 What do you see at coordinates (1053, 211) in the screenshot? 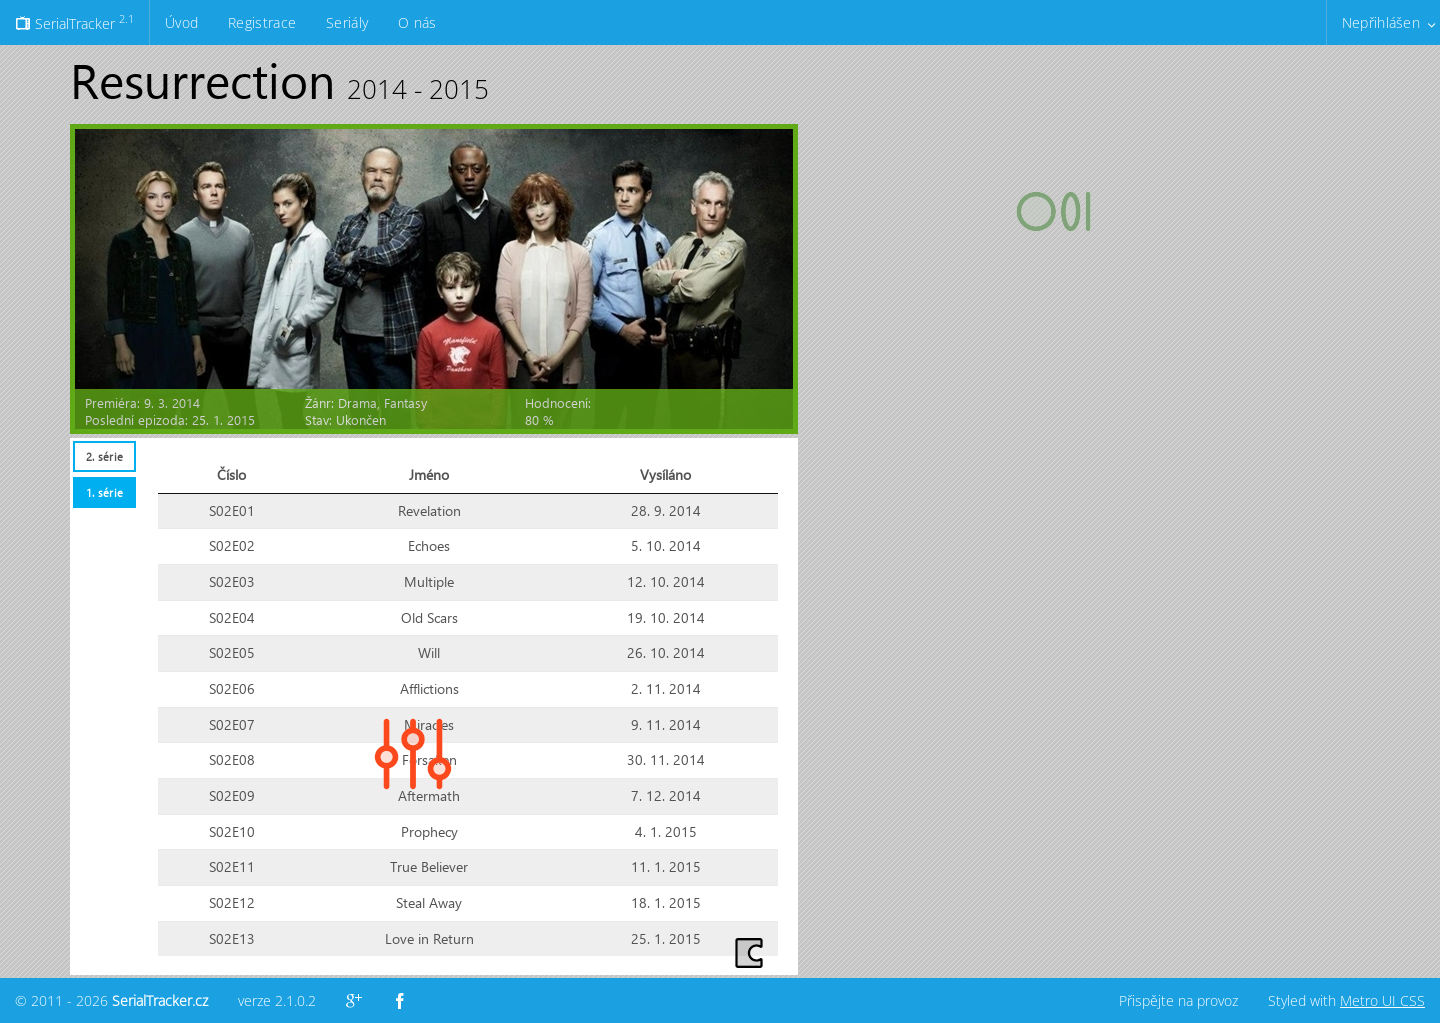
I see `visit medium profile or blog` at bounding box center [1053, 211].